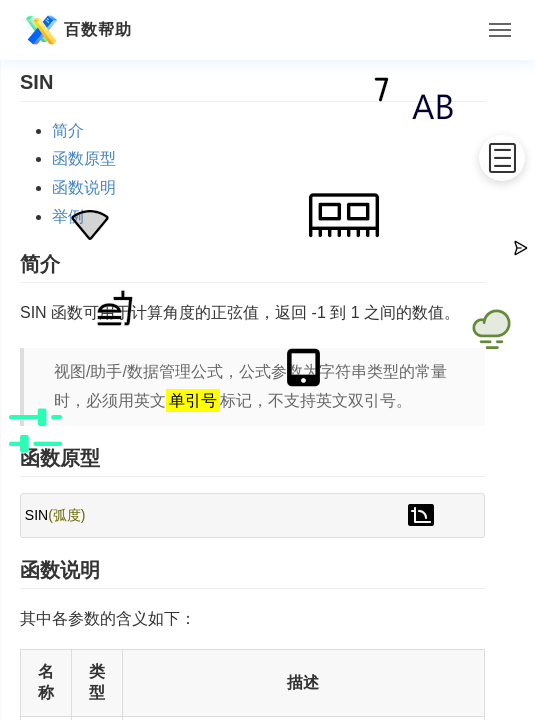 The height and width of the screenshot is (720, 535). What do you see at coordinates (421, 515) in the screenshot?
I see `measure or adjust an angle` at bounding box center [421, 515].